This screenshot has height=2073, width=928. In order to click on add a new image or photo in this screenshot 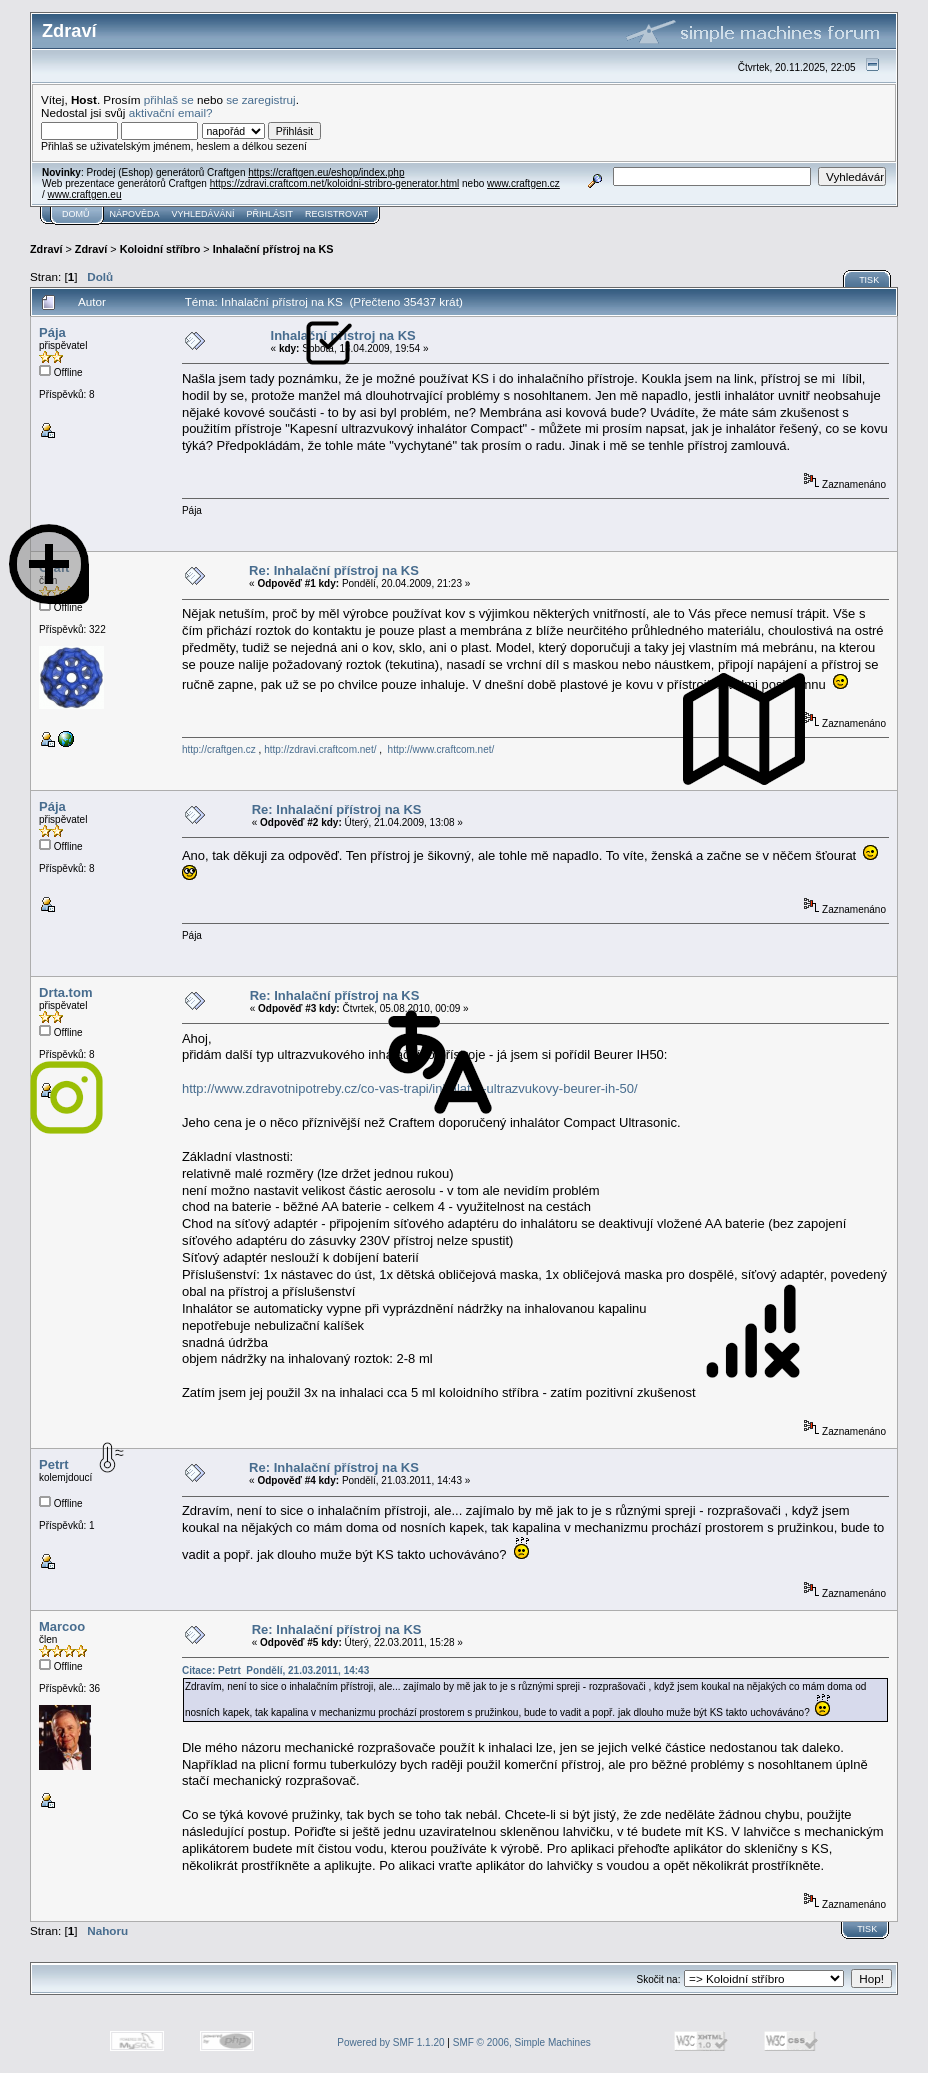, I will do `click(49, 564)`.